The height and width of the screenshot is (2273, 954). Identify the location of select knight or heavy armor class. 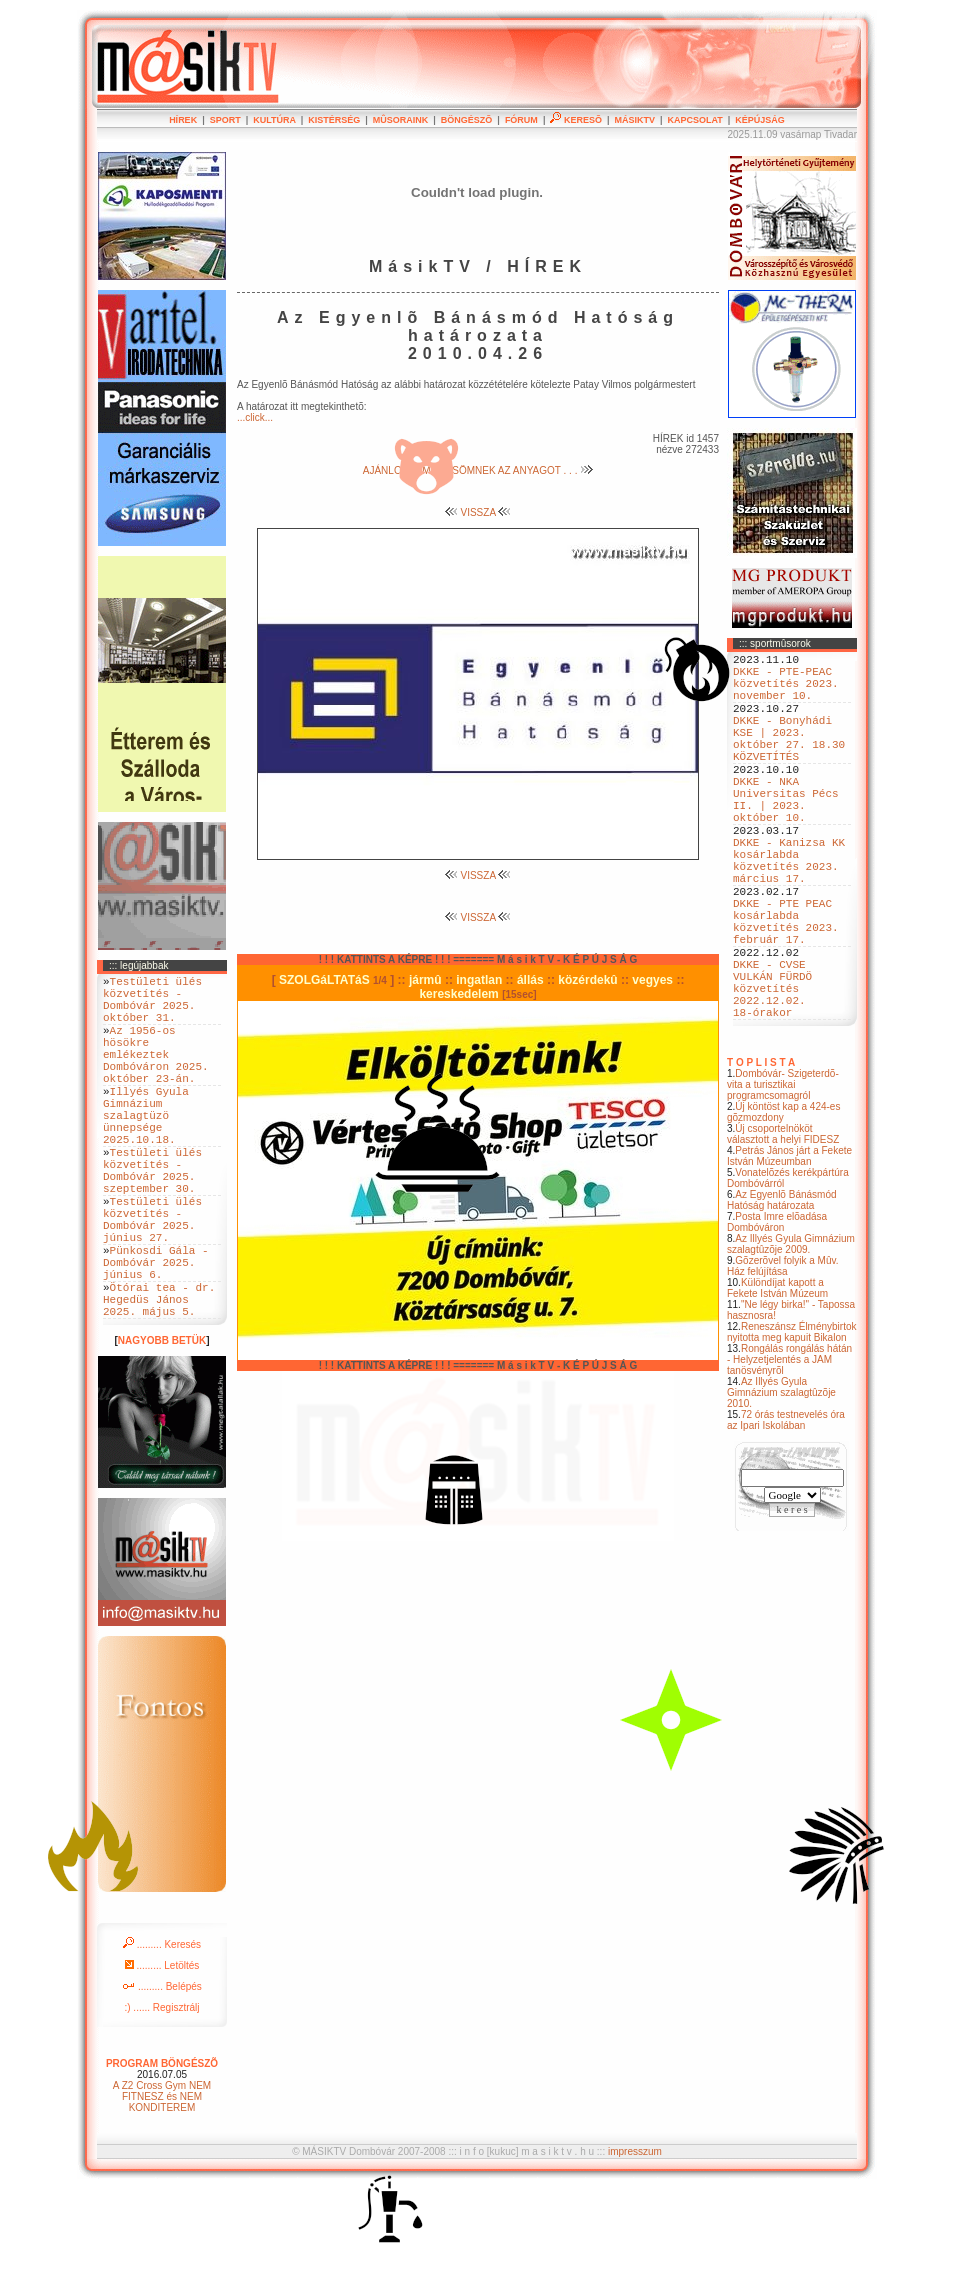
(454, 1491).